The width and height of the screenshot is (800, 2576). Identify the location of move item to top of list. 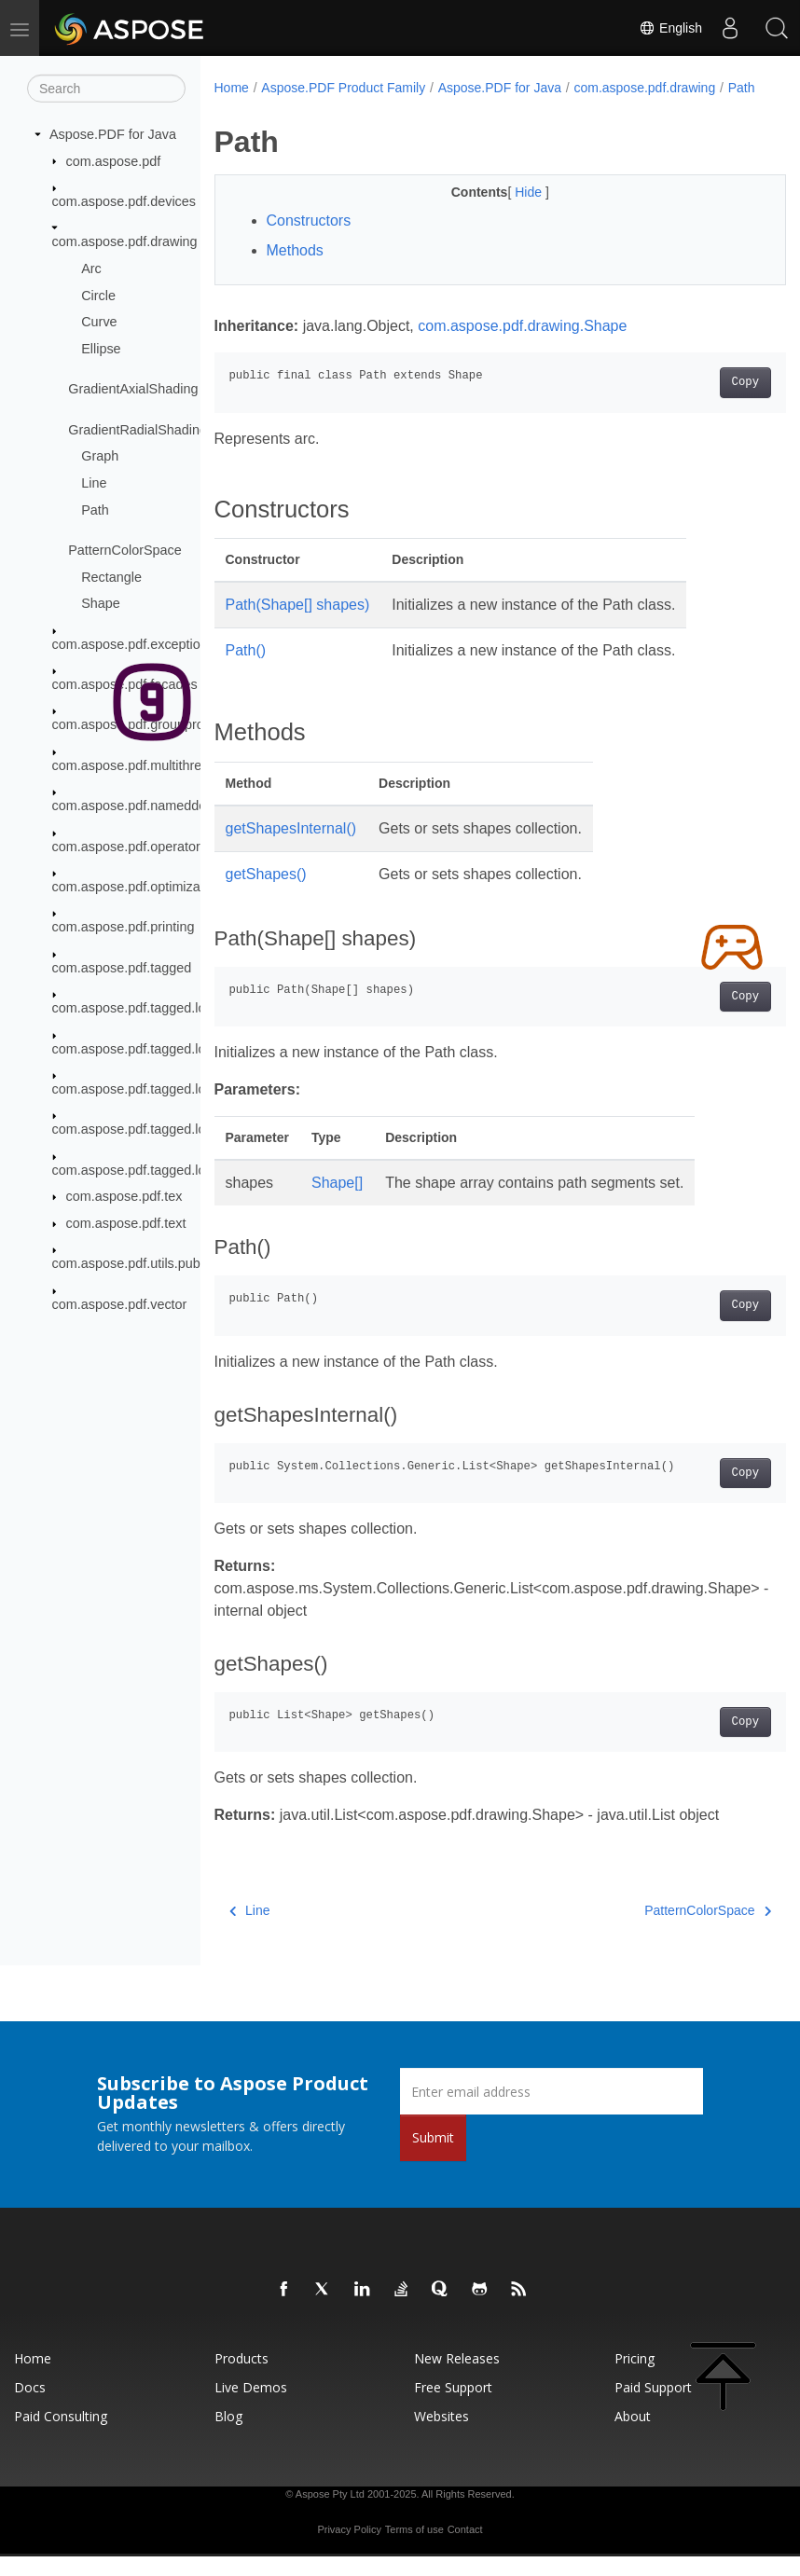
(723, 2375).